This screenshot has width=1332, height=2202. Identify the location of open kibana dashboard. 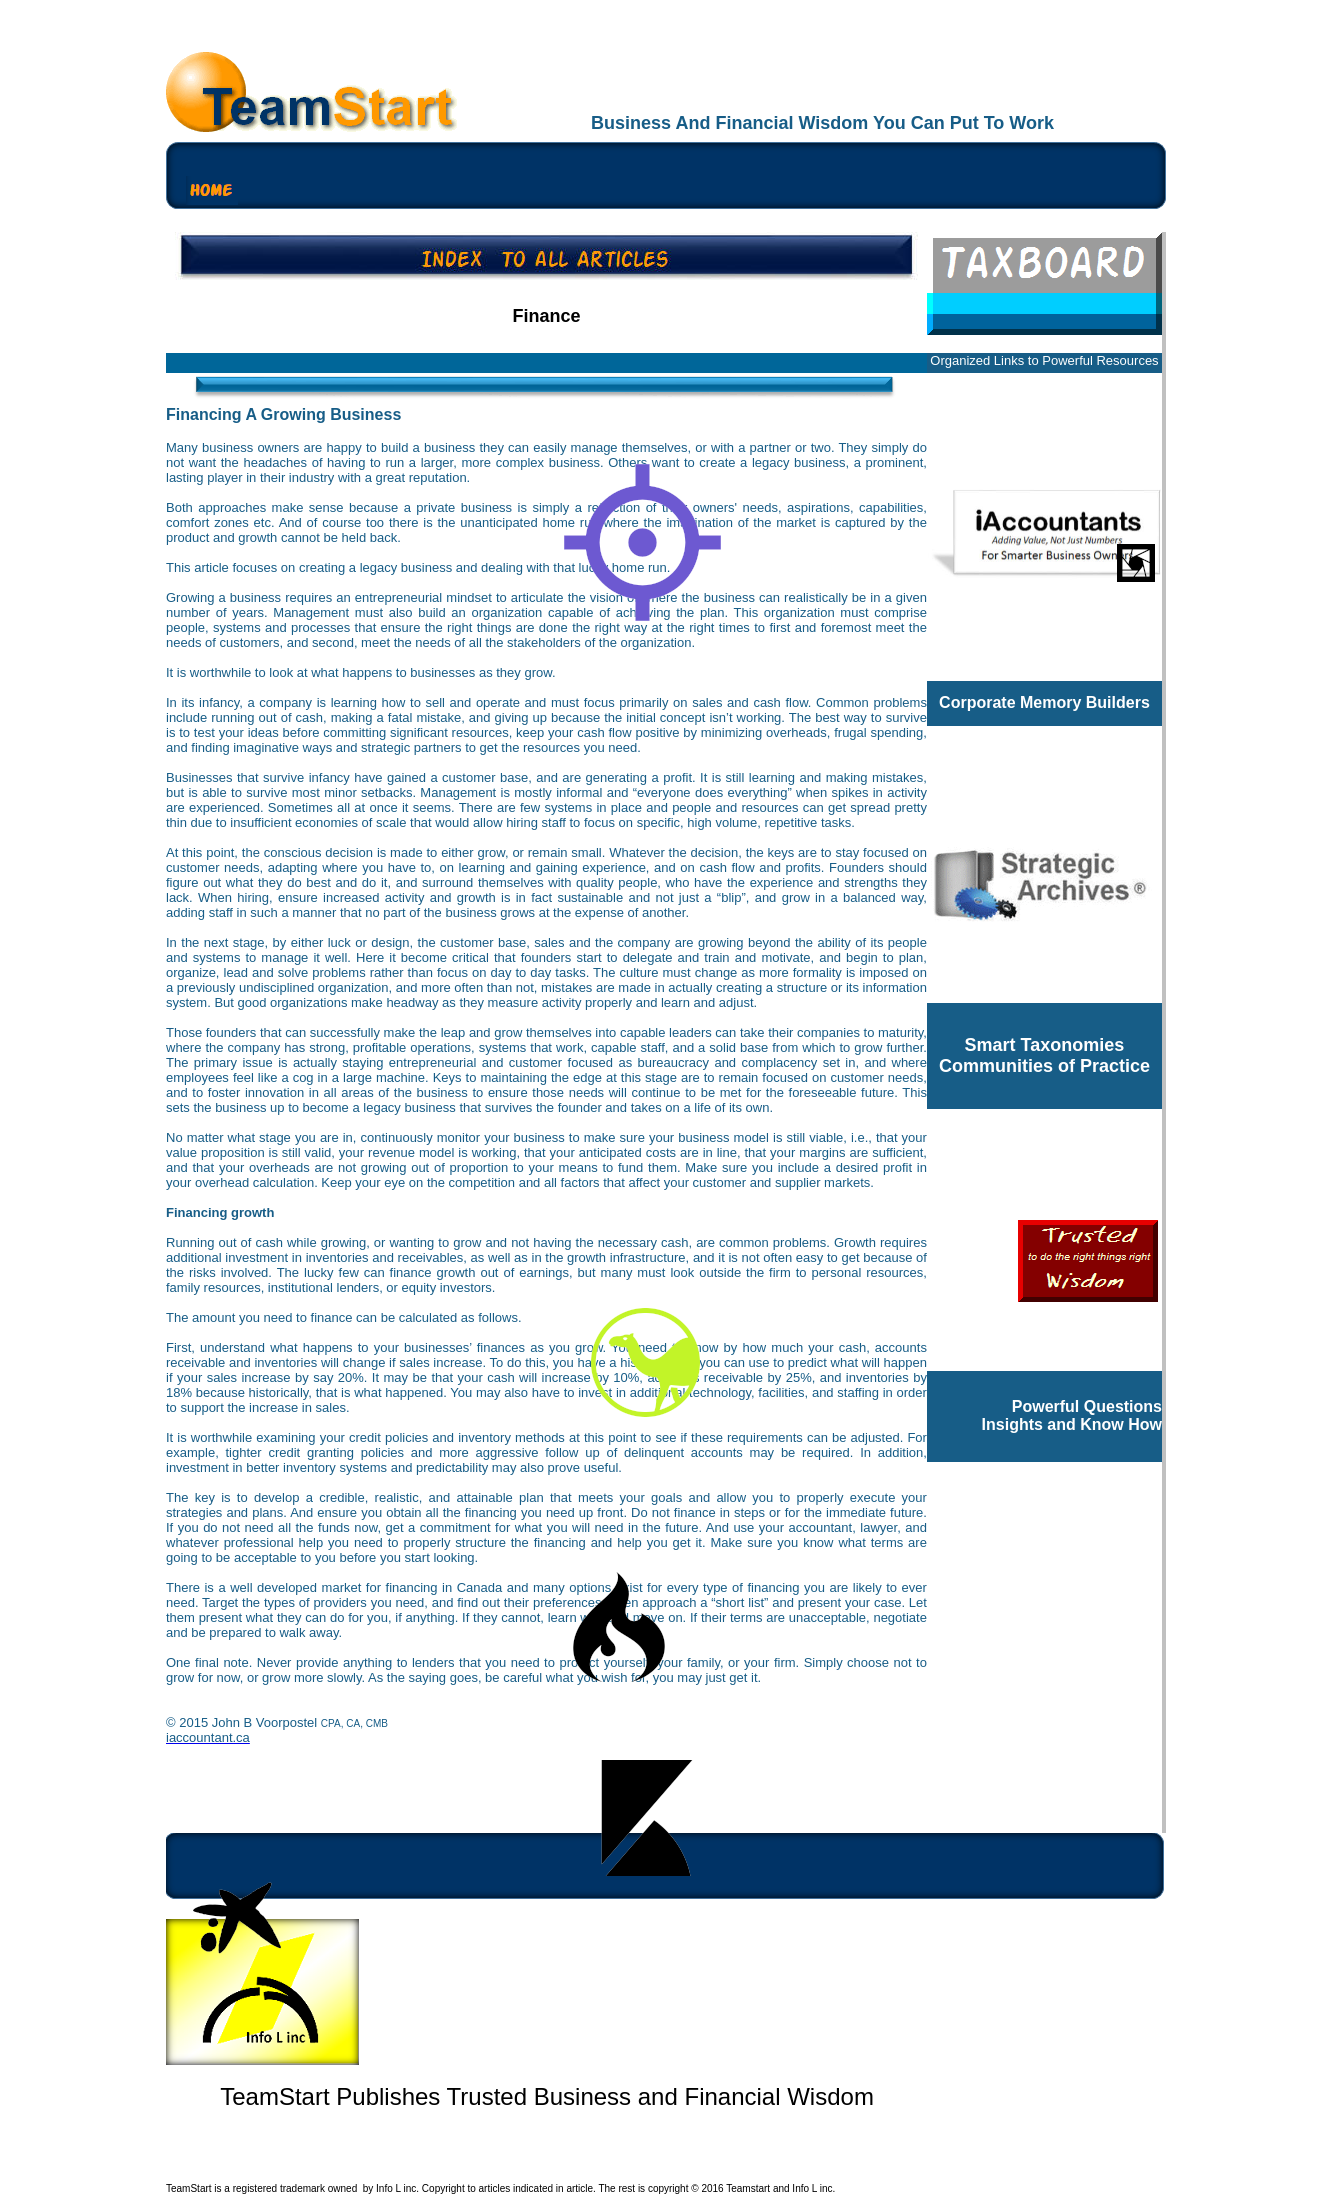
(647, 1818).